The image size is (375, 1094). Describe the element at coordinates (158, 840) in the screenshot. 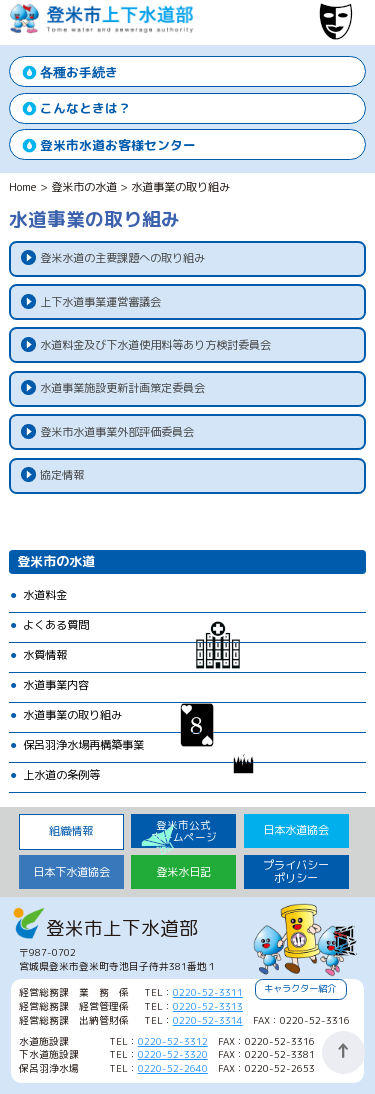

I see `access hang gliding or paragliding activities` at that location.